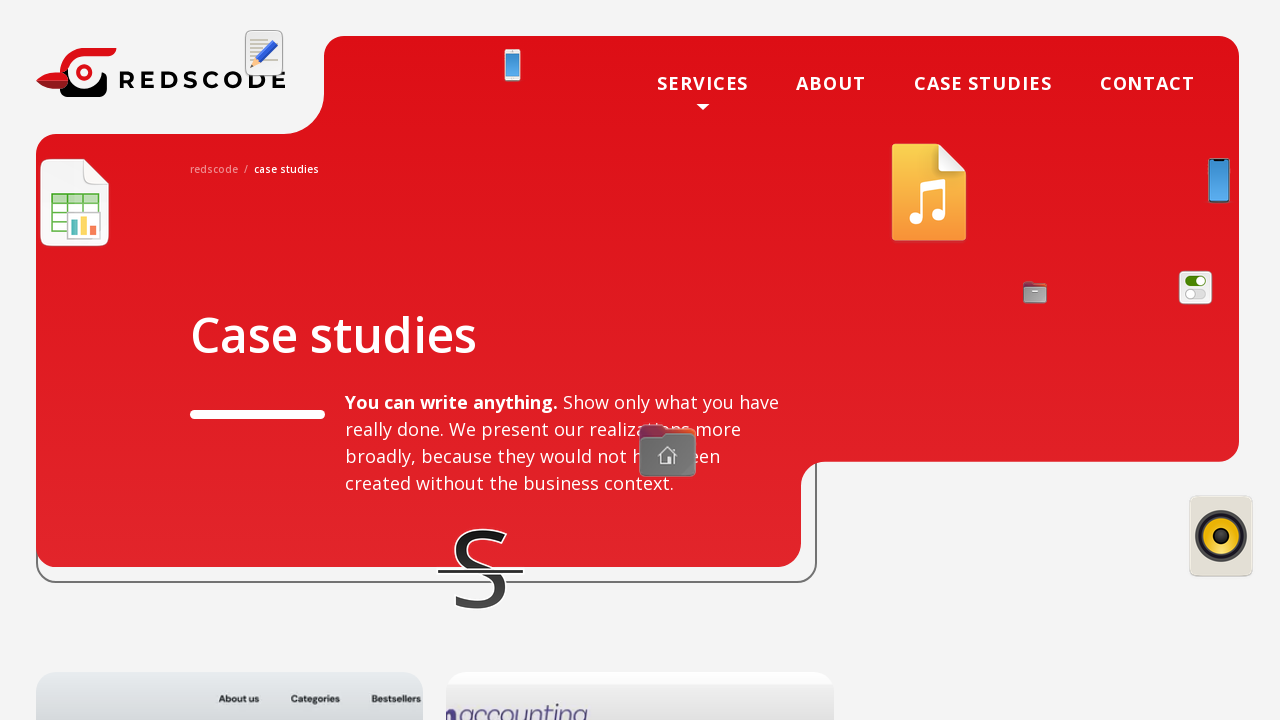  What do you see at coordinates (264, 53) in the screenshot?
I see `open the text editor application` at bounding box center [264, 53].